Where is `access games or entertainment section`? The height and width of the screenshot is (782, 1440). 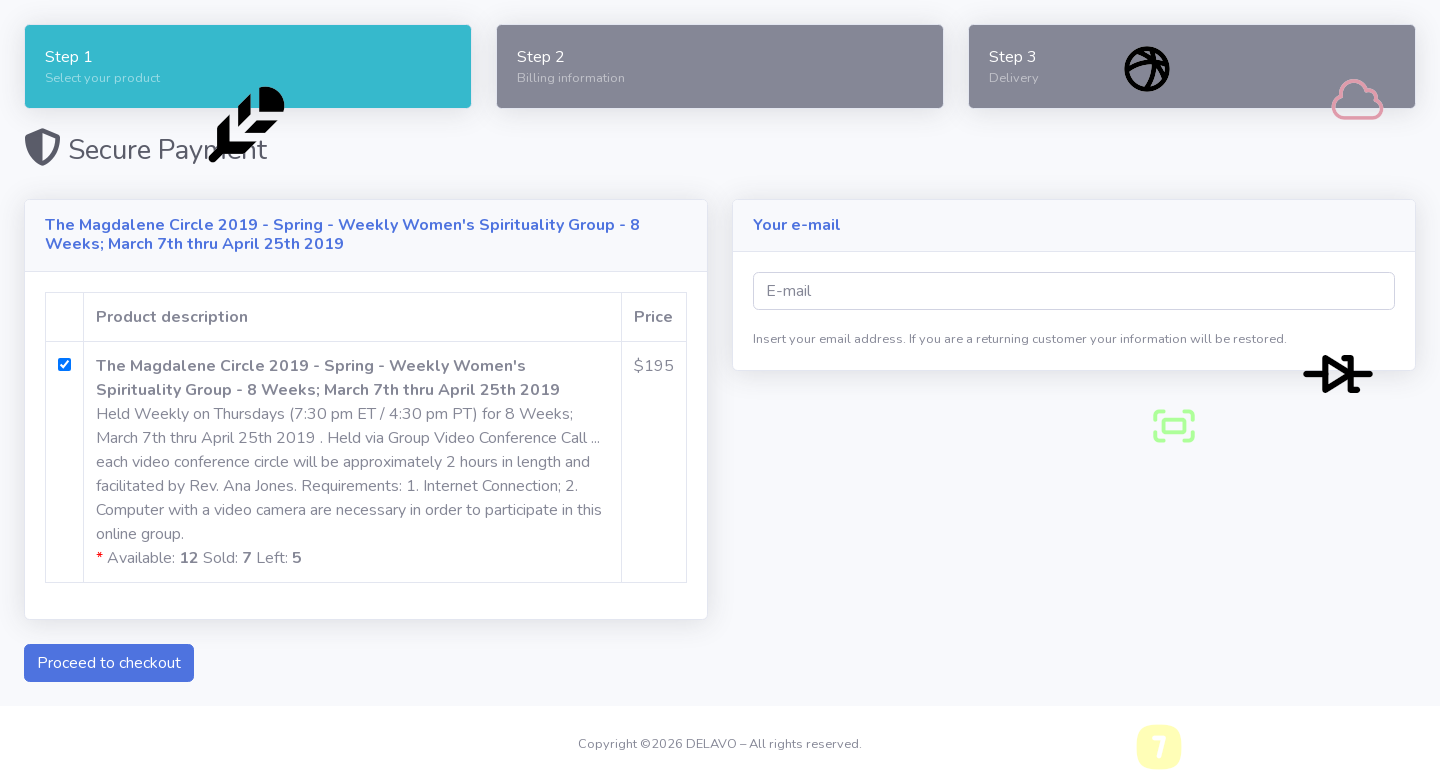
access games or entertainment section is located at coordinates (1147, 69).